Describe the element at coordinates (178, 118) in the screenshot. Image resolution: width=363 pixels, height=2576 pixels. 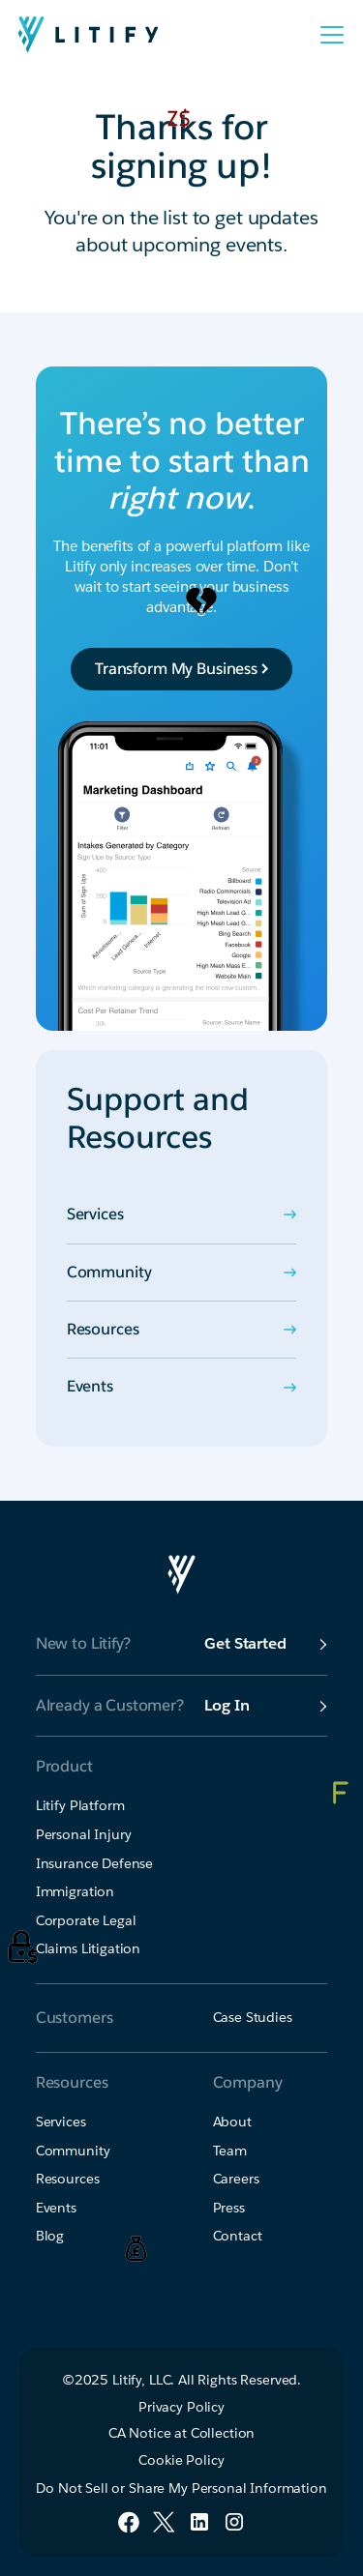
I see `indicates zimbabwean dollar currency` at that location.